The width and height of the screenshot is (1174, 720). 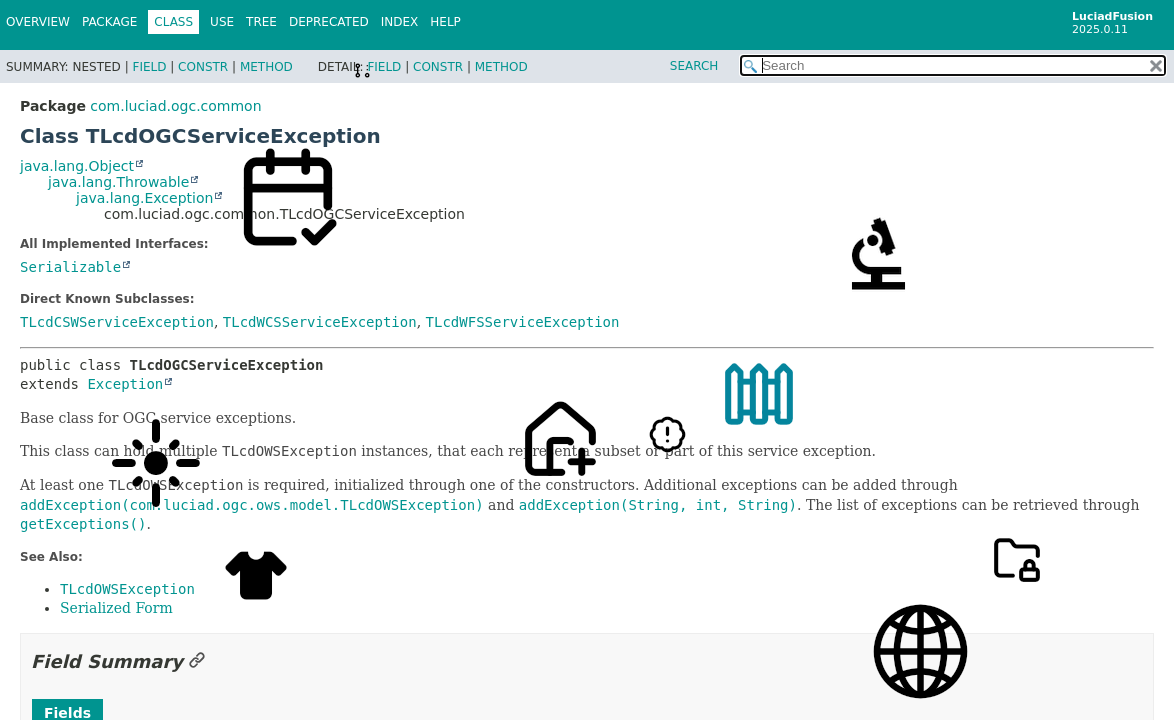 I want to click on access biotech or laboratory features, so click(x=878, y=255).